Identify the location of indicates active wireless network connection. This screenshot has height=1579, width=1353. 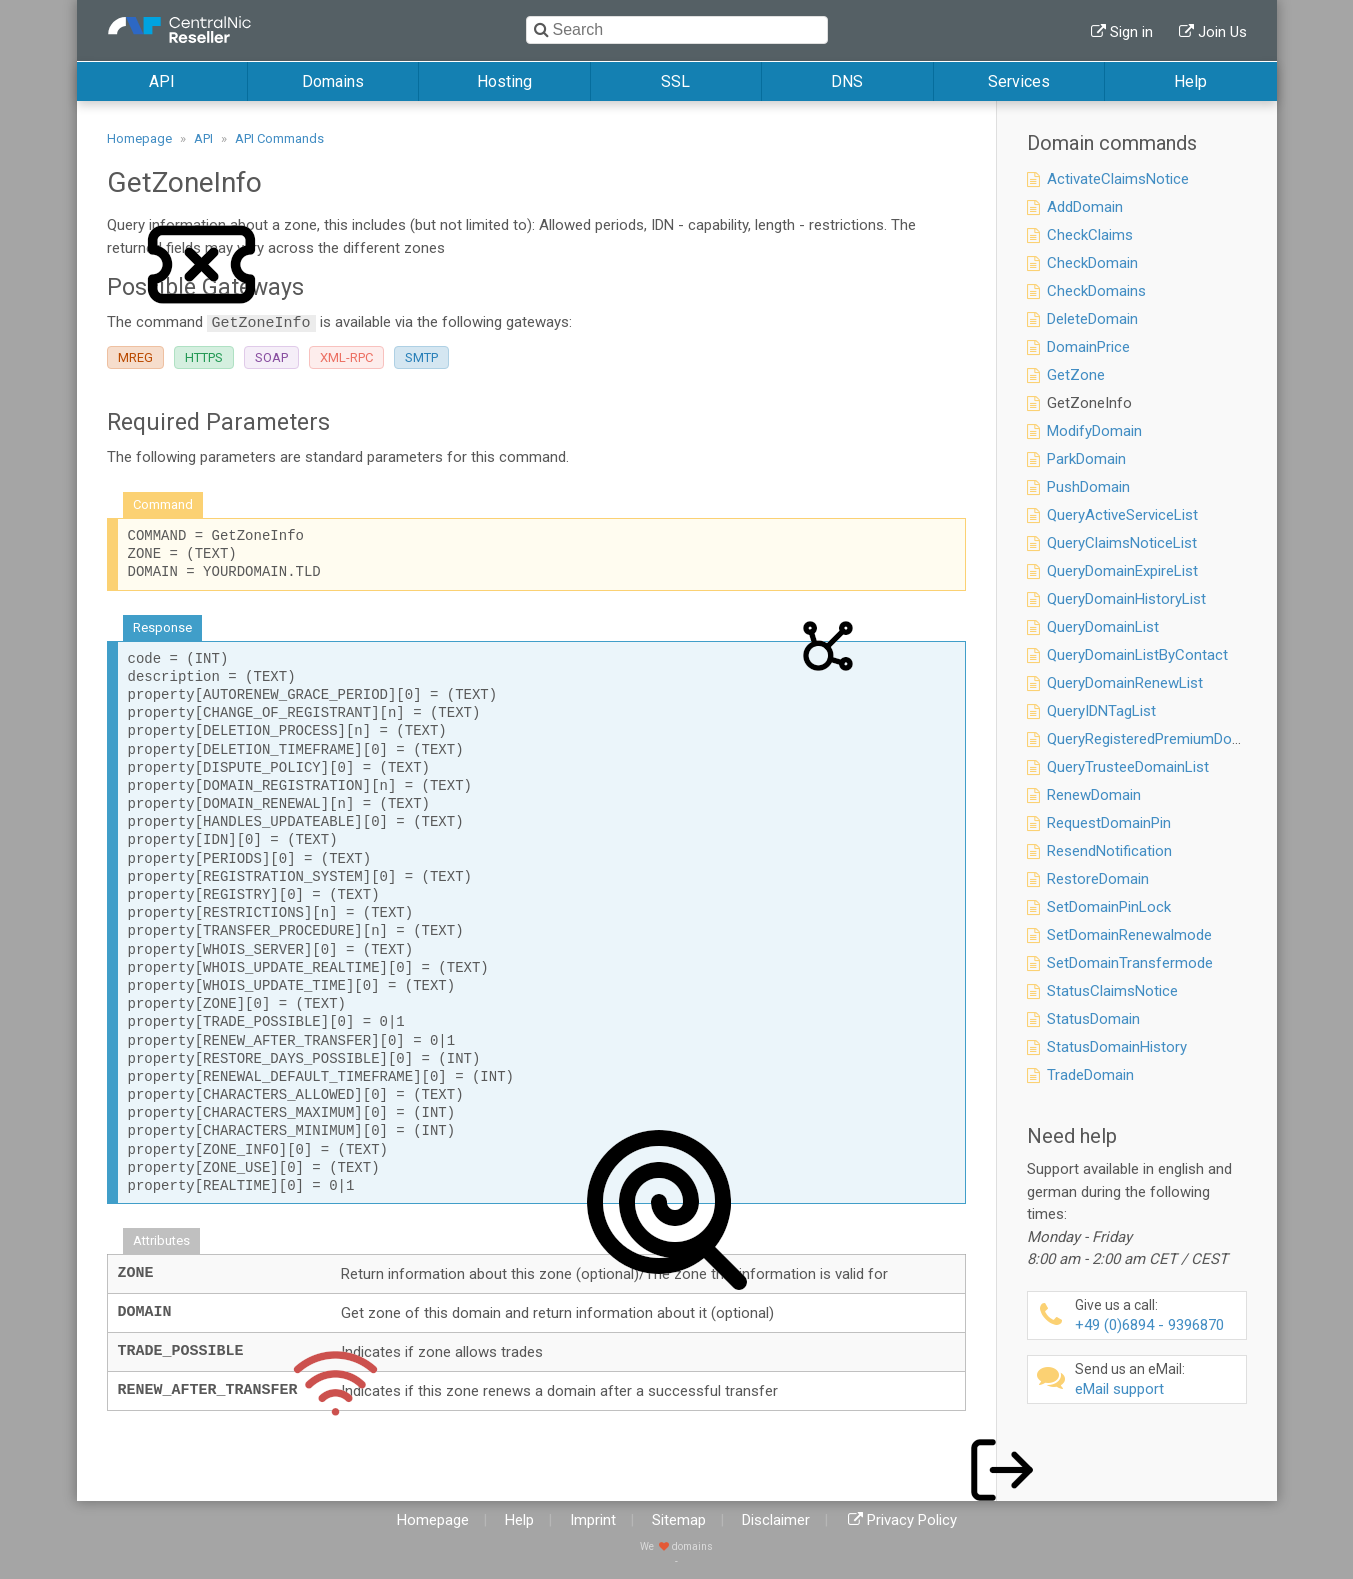
(335, 1381).